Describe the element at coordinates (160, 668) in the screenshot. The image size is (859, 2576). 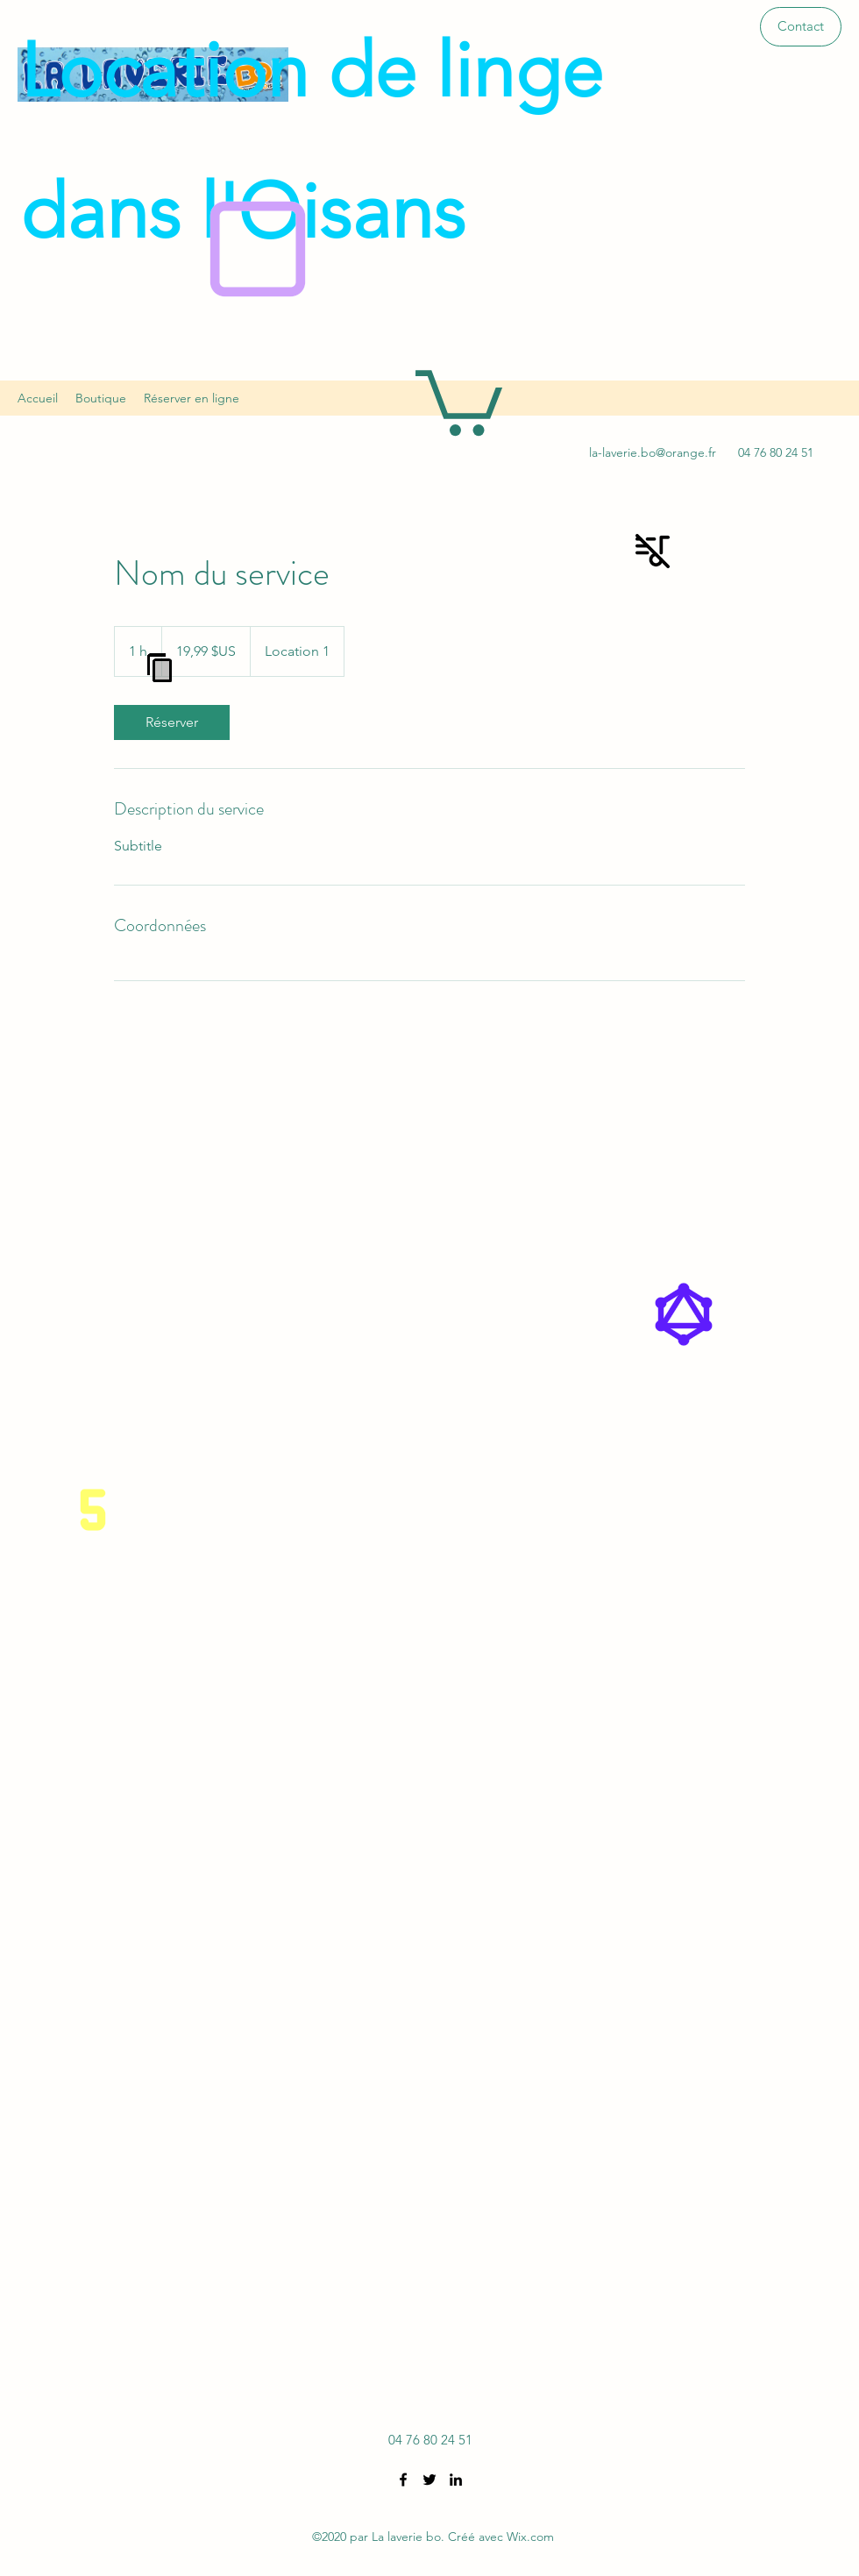
I see `copy to clipboard` at that location.